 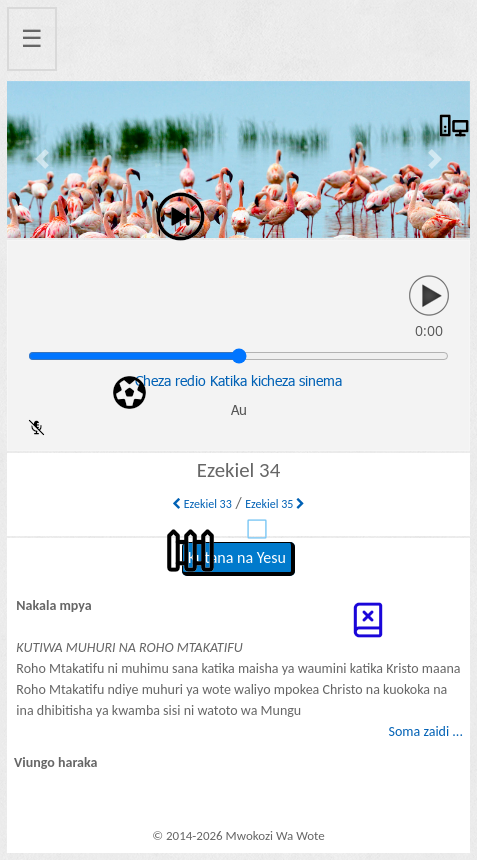 What do you see at coordinates (129, 392) in the screenshot?
I see `access sports or football-related content` at bounding box center [129, 392].